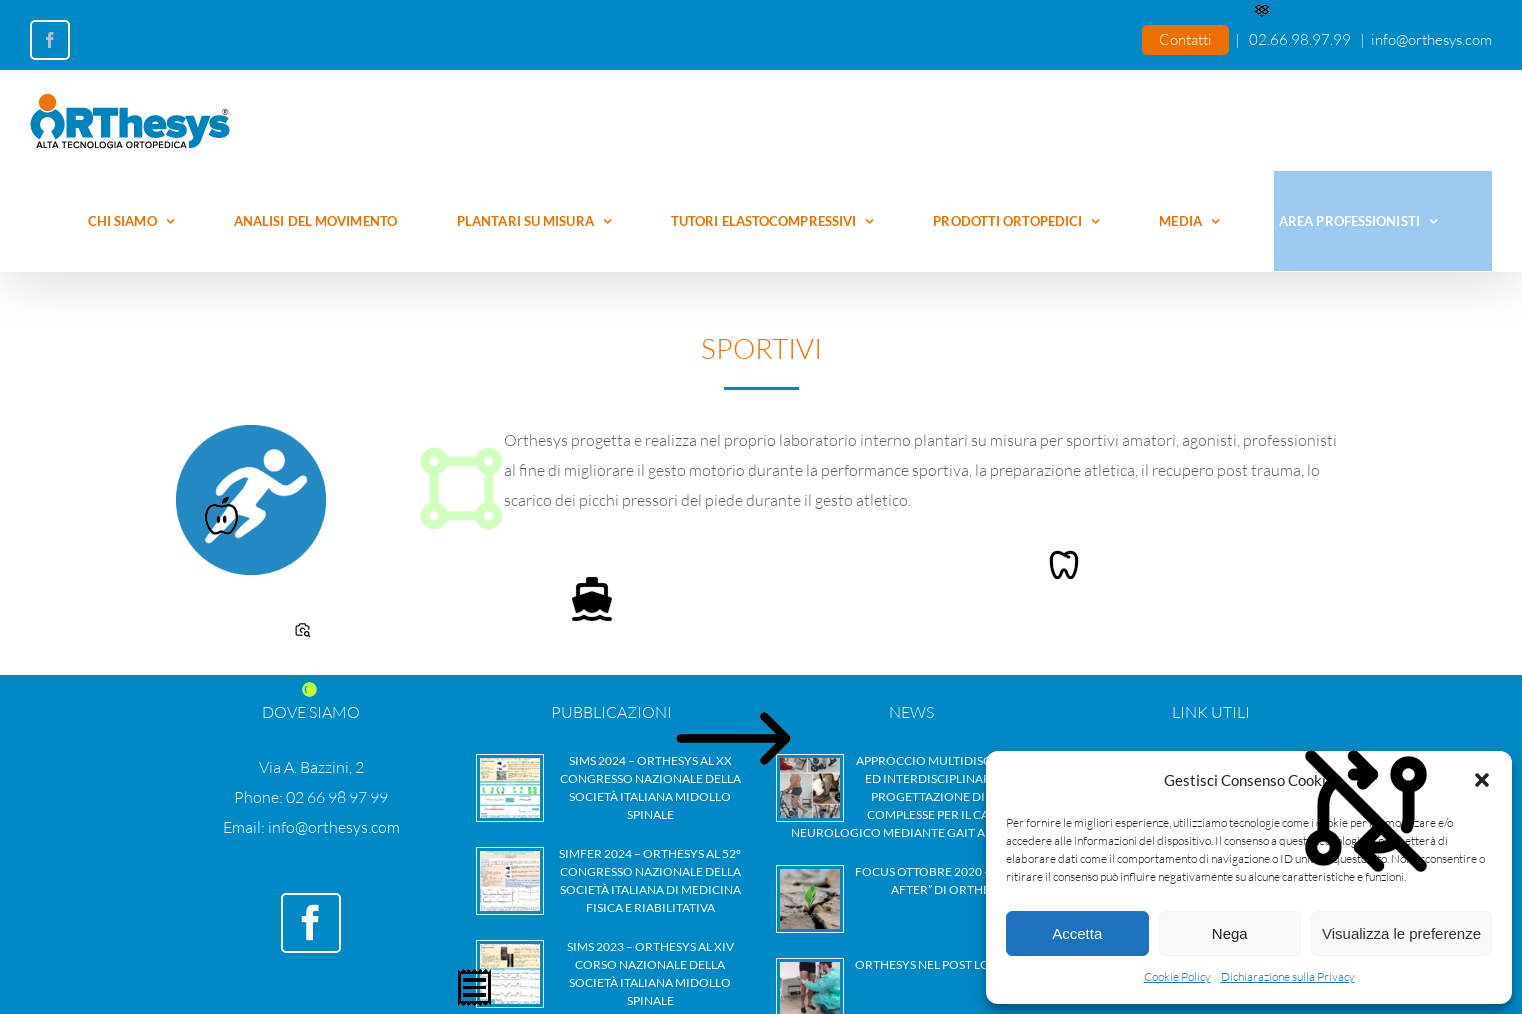 The width and height of the screenshot is (1522, 1014). What do you see at coordinates (221, 515) in the screenshot?
I see `view nutrition information` at bounding box center [221, 515].